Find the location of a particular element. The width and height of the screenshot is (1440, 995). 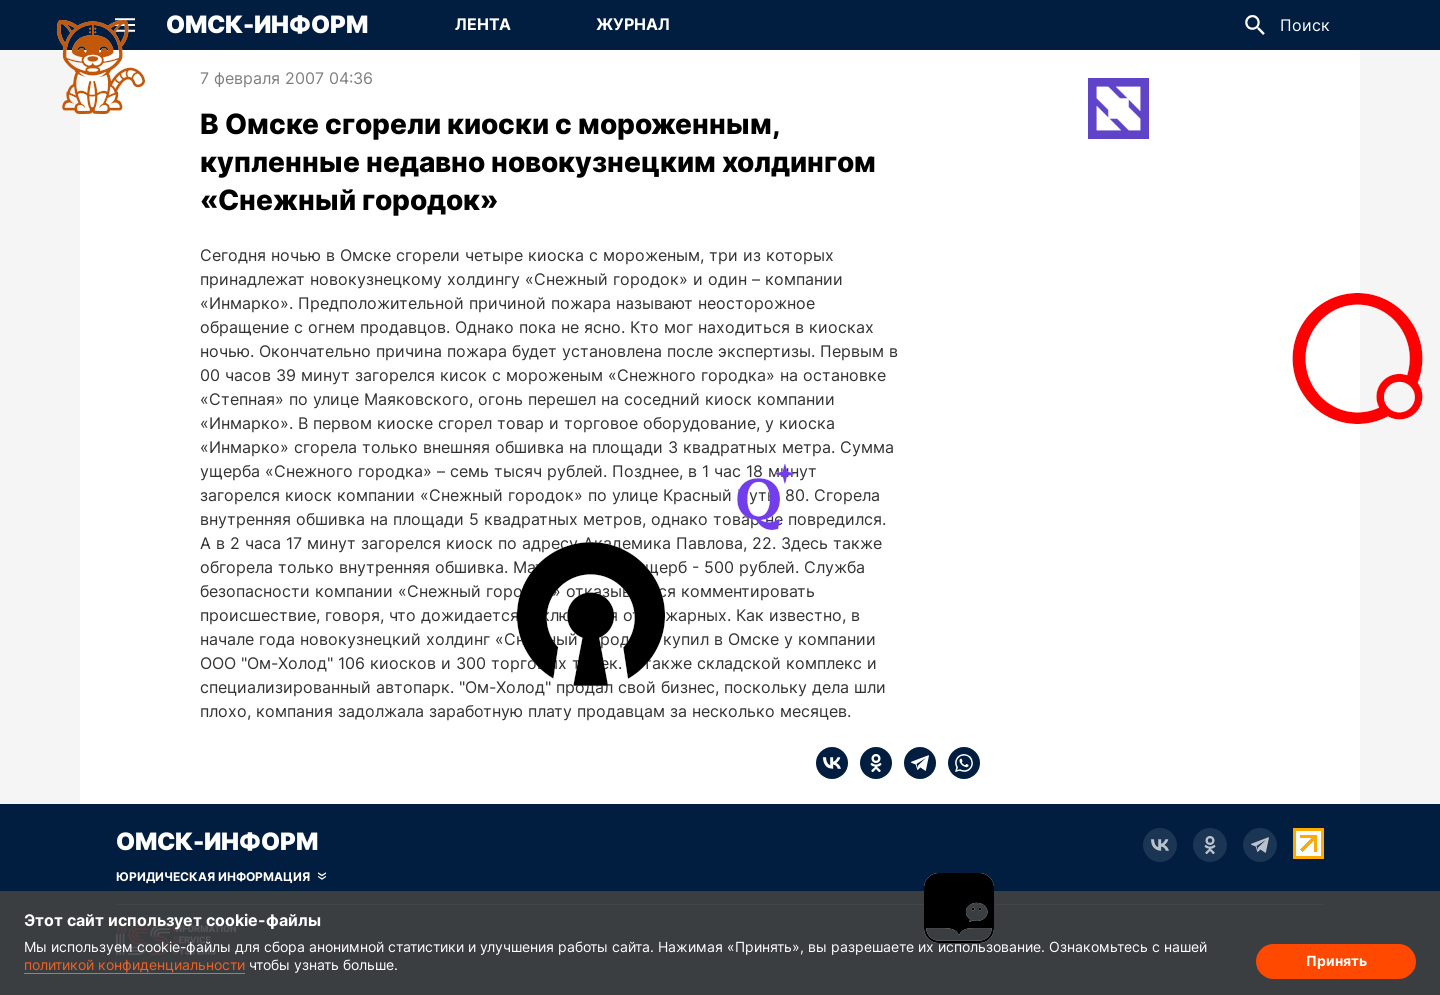

open OpenVPN settings is located at coordinates (591, 614).